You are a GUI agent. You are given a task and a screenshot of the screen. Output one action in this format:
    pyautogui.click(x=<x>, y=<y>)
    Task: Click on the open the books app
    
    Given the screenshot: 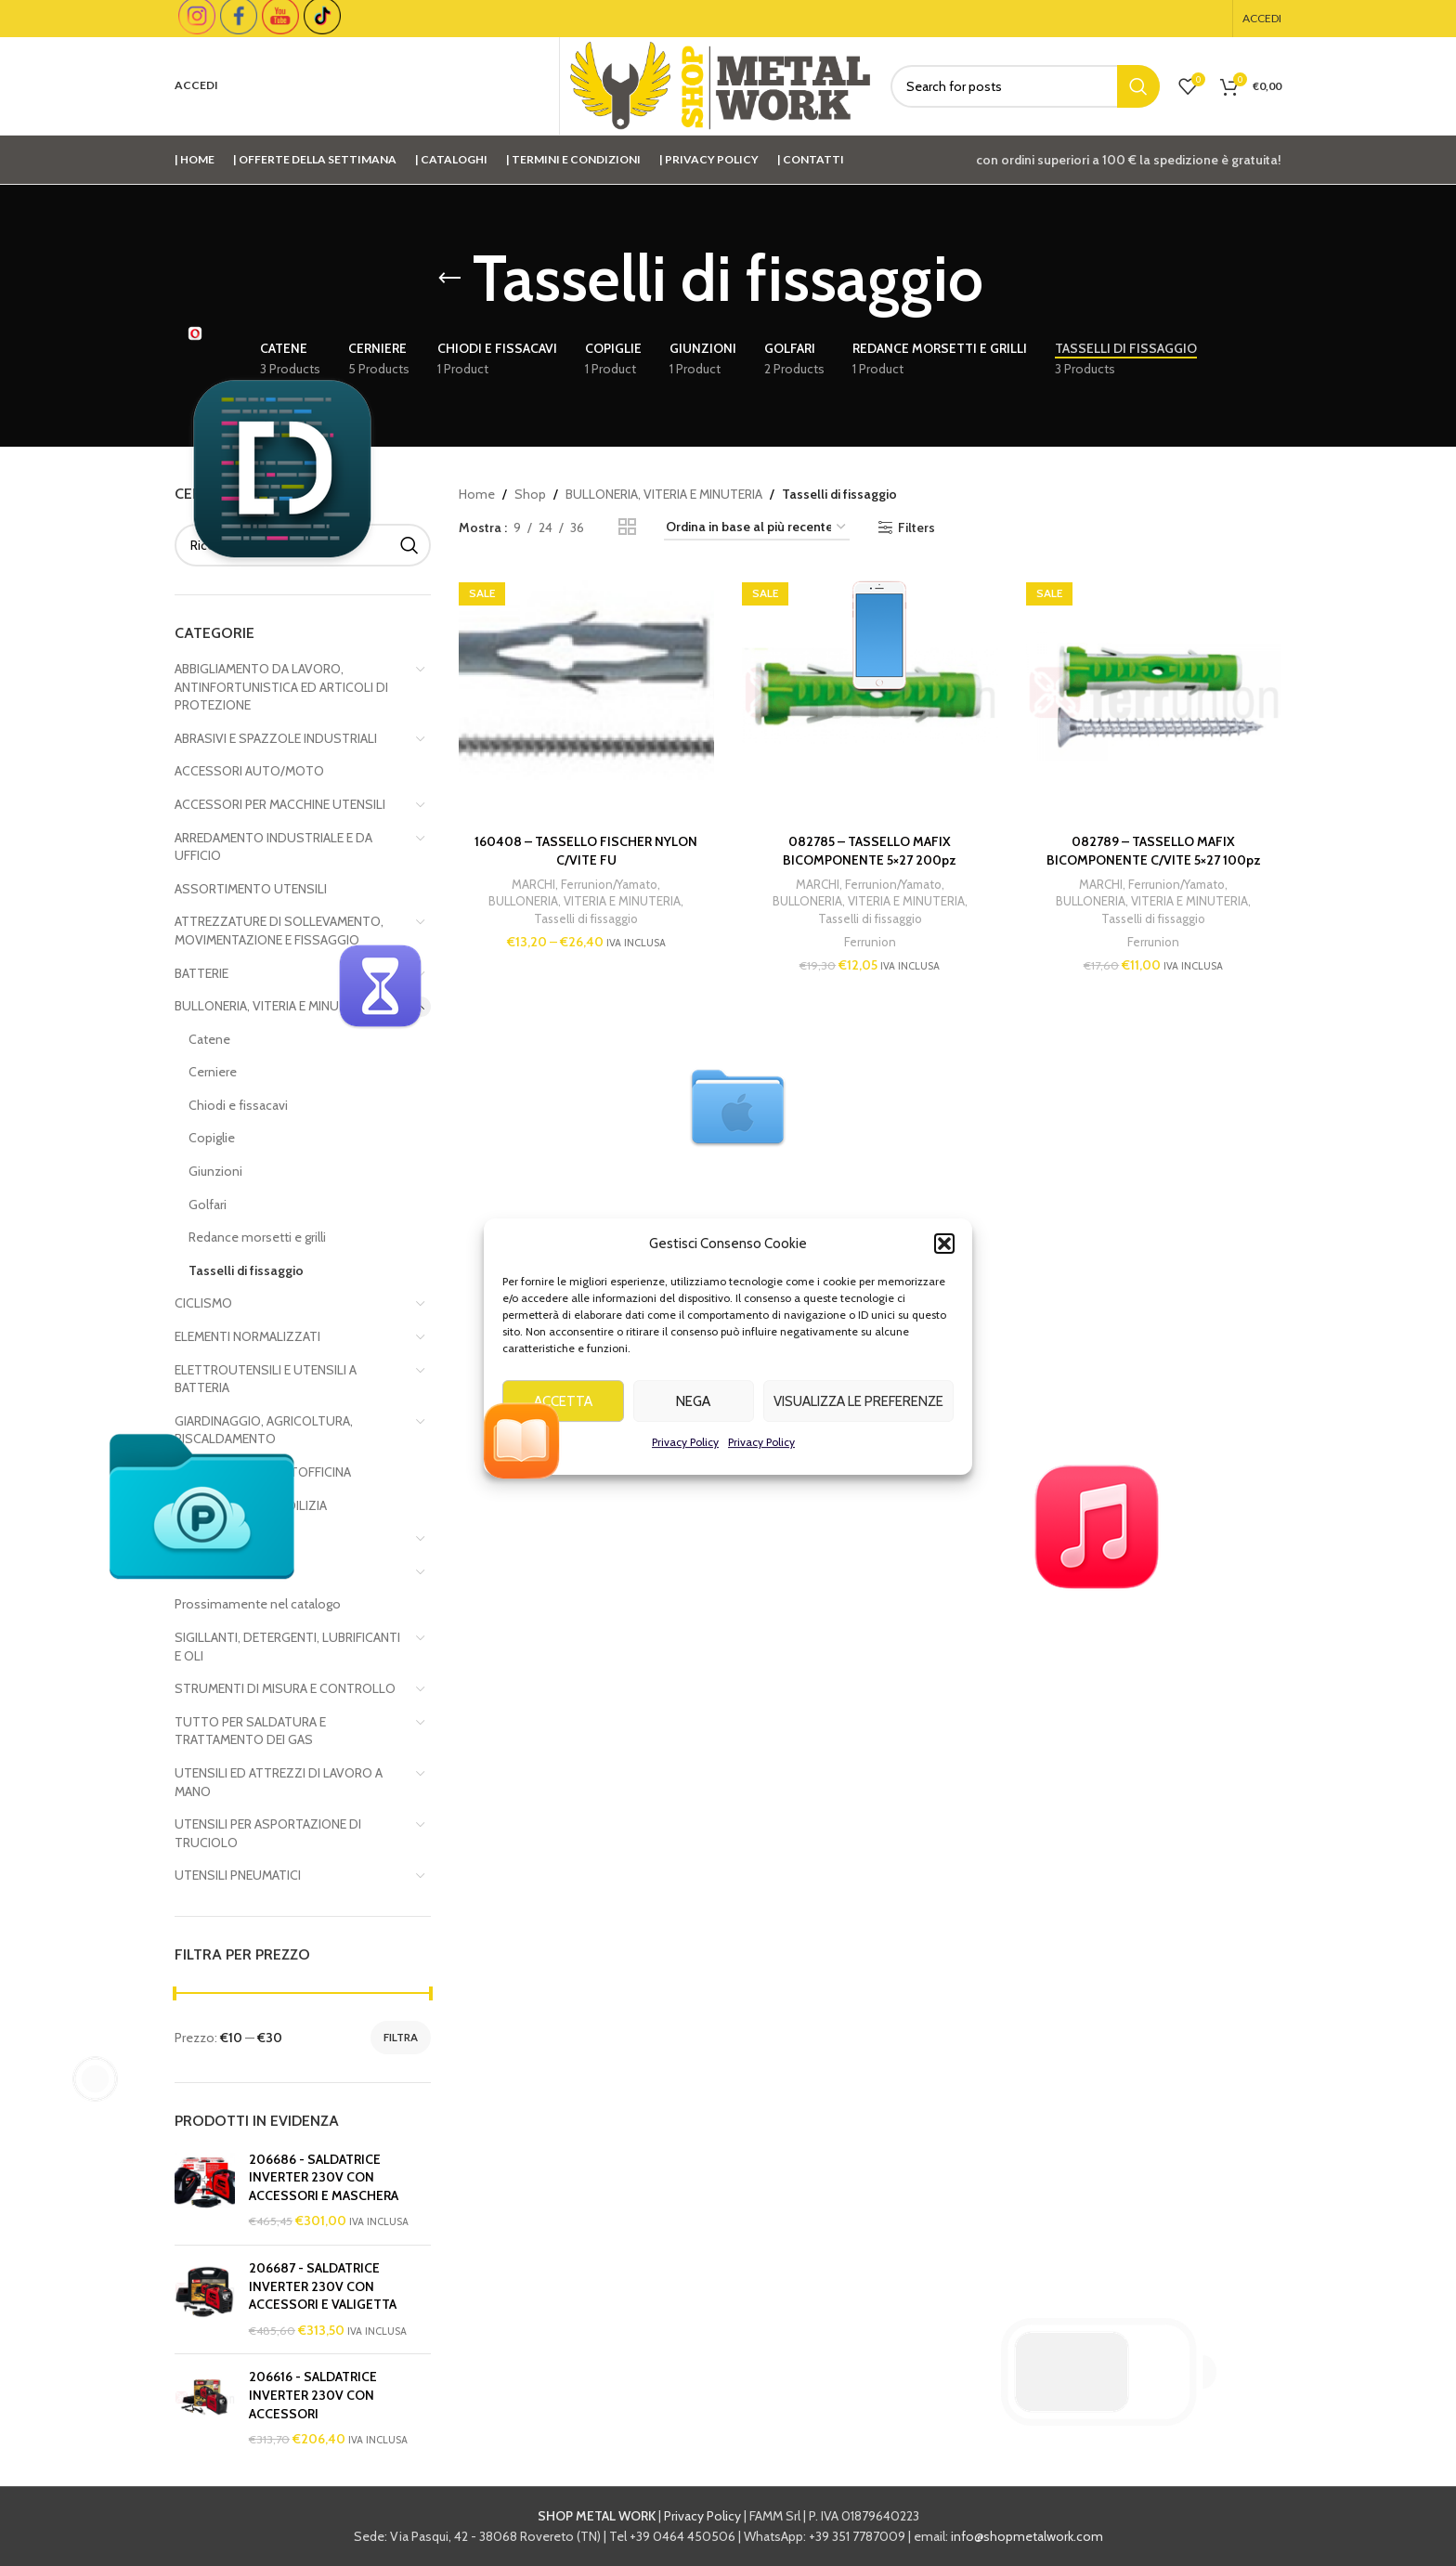 What is the action you would take?
    pyautogui.click(x=521, y=1440)
    